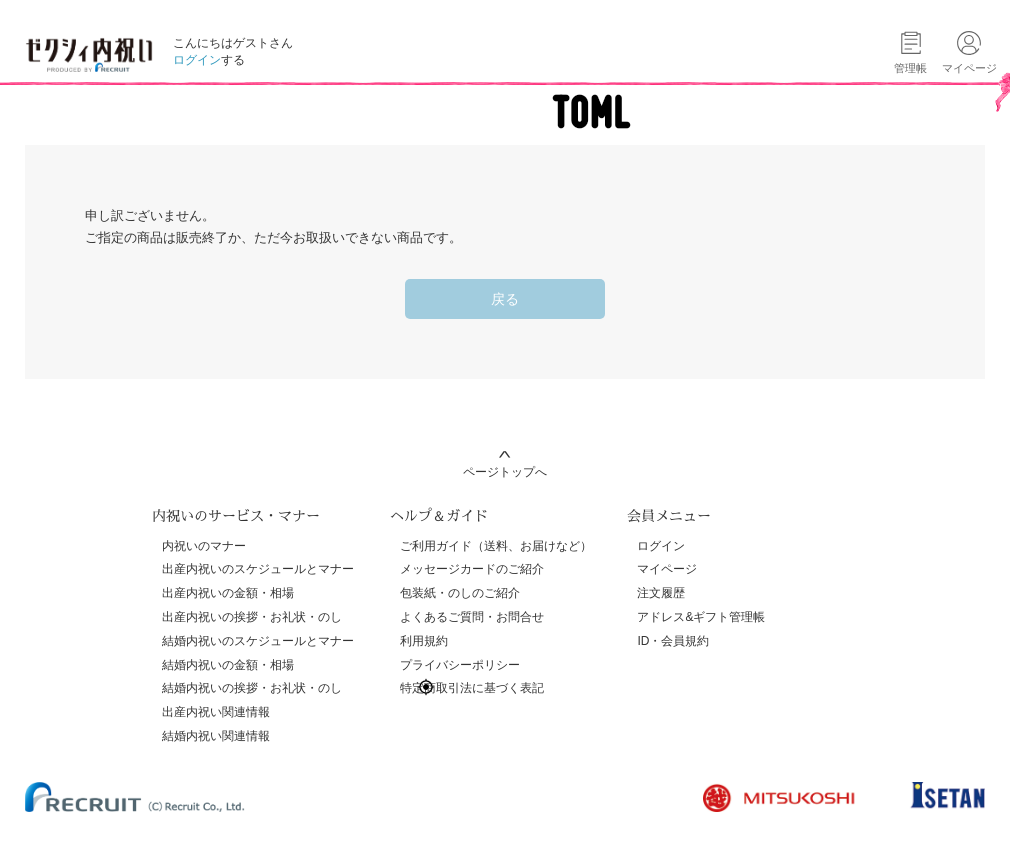  Describe the element at coordinates (591, 111) in the screenshot. I see `indicates a TOML configuration file` at that location.